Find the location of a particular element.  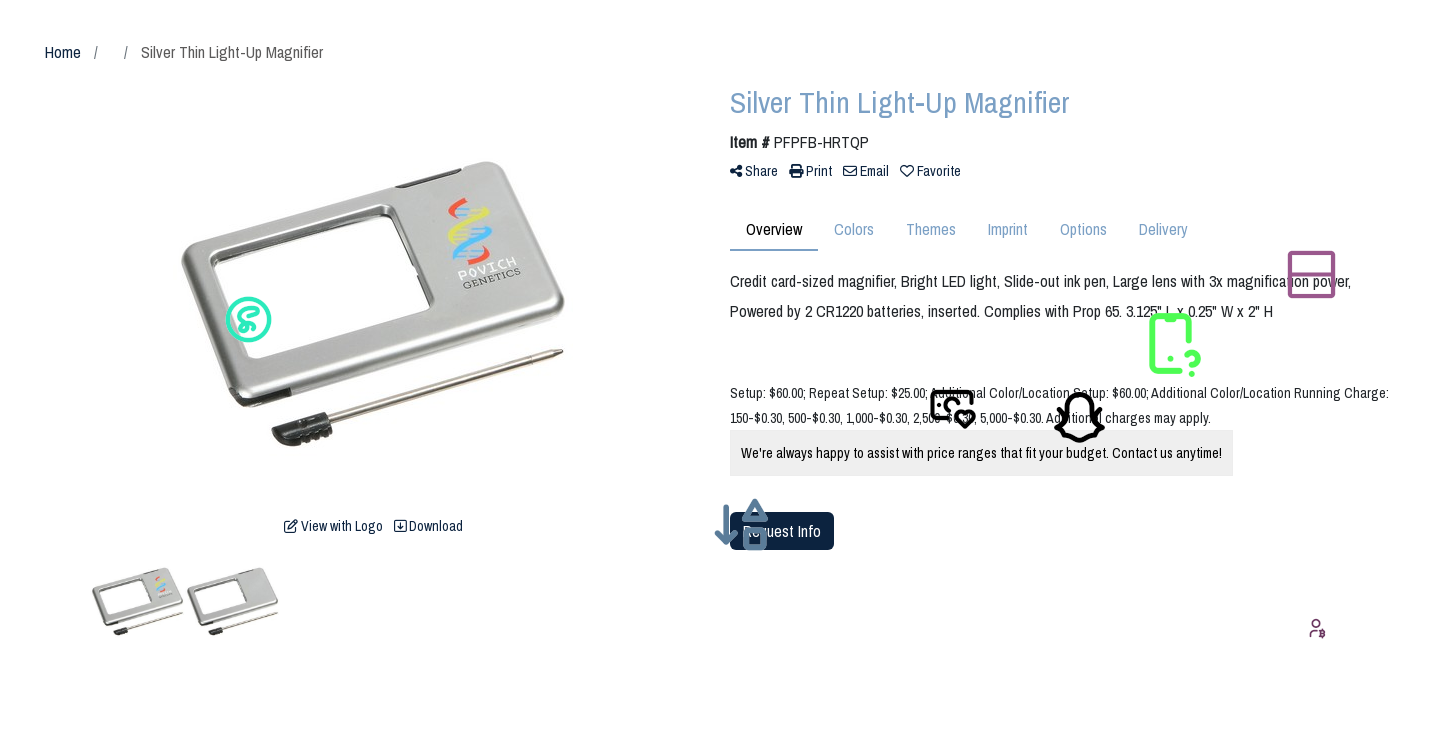

indicates sass stylesheet technology is located at coordinates (248, 319).